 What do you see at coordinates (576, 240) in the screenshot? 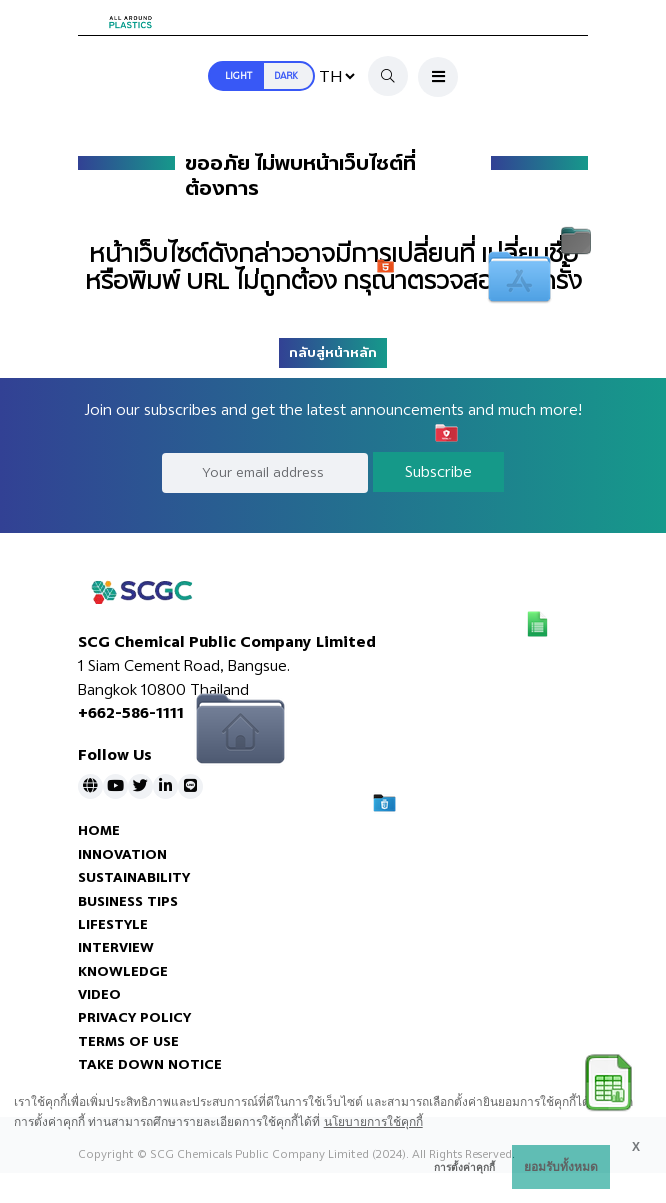
I see `open folder to view contents` at bounding box center [576, 240].